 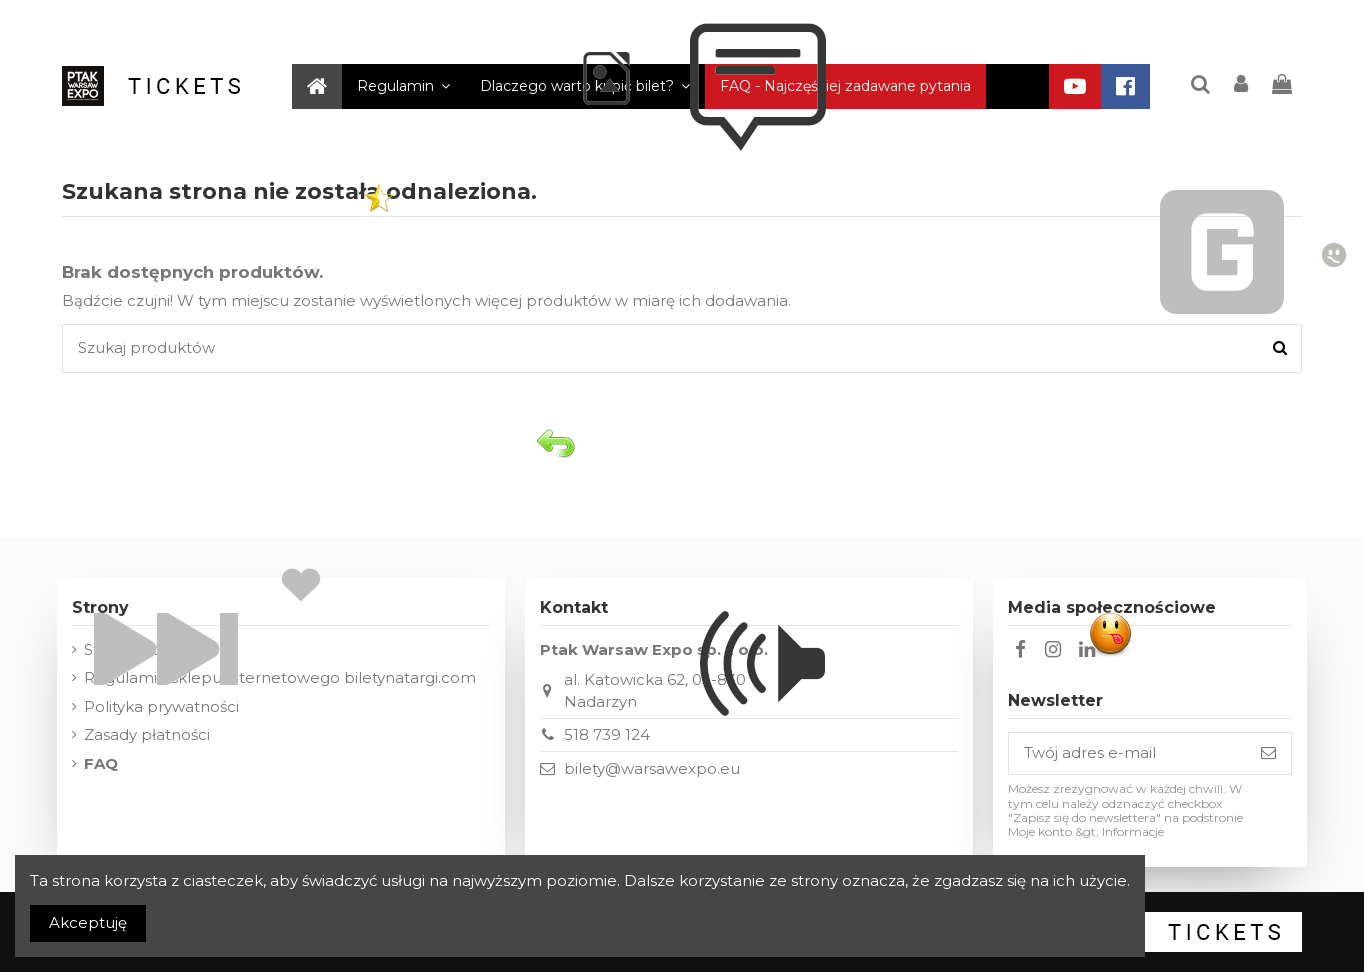 What do you see at coordinates (1111, 634) in the screenshot?
I see `indicates a playful or teasing tone in messaging` at bounding box center [1111, 634].